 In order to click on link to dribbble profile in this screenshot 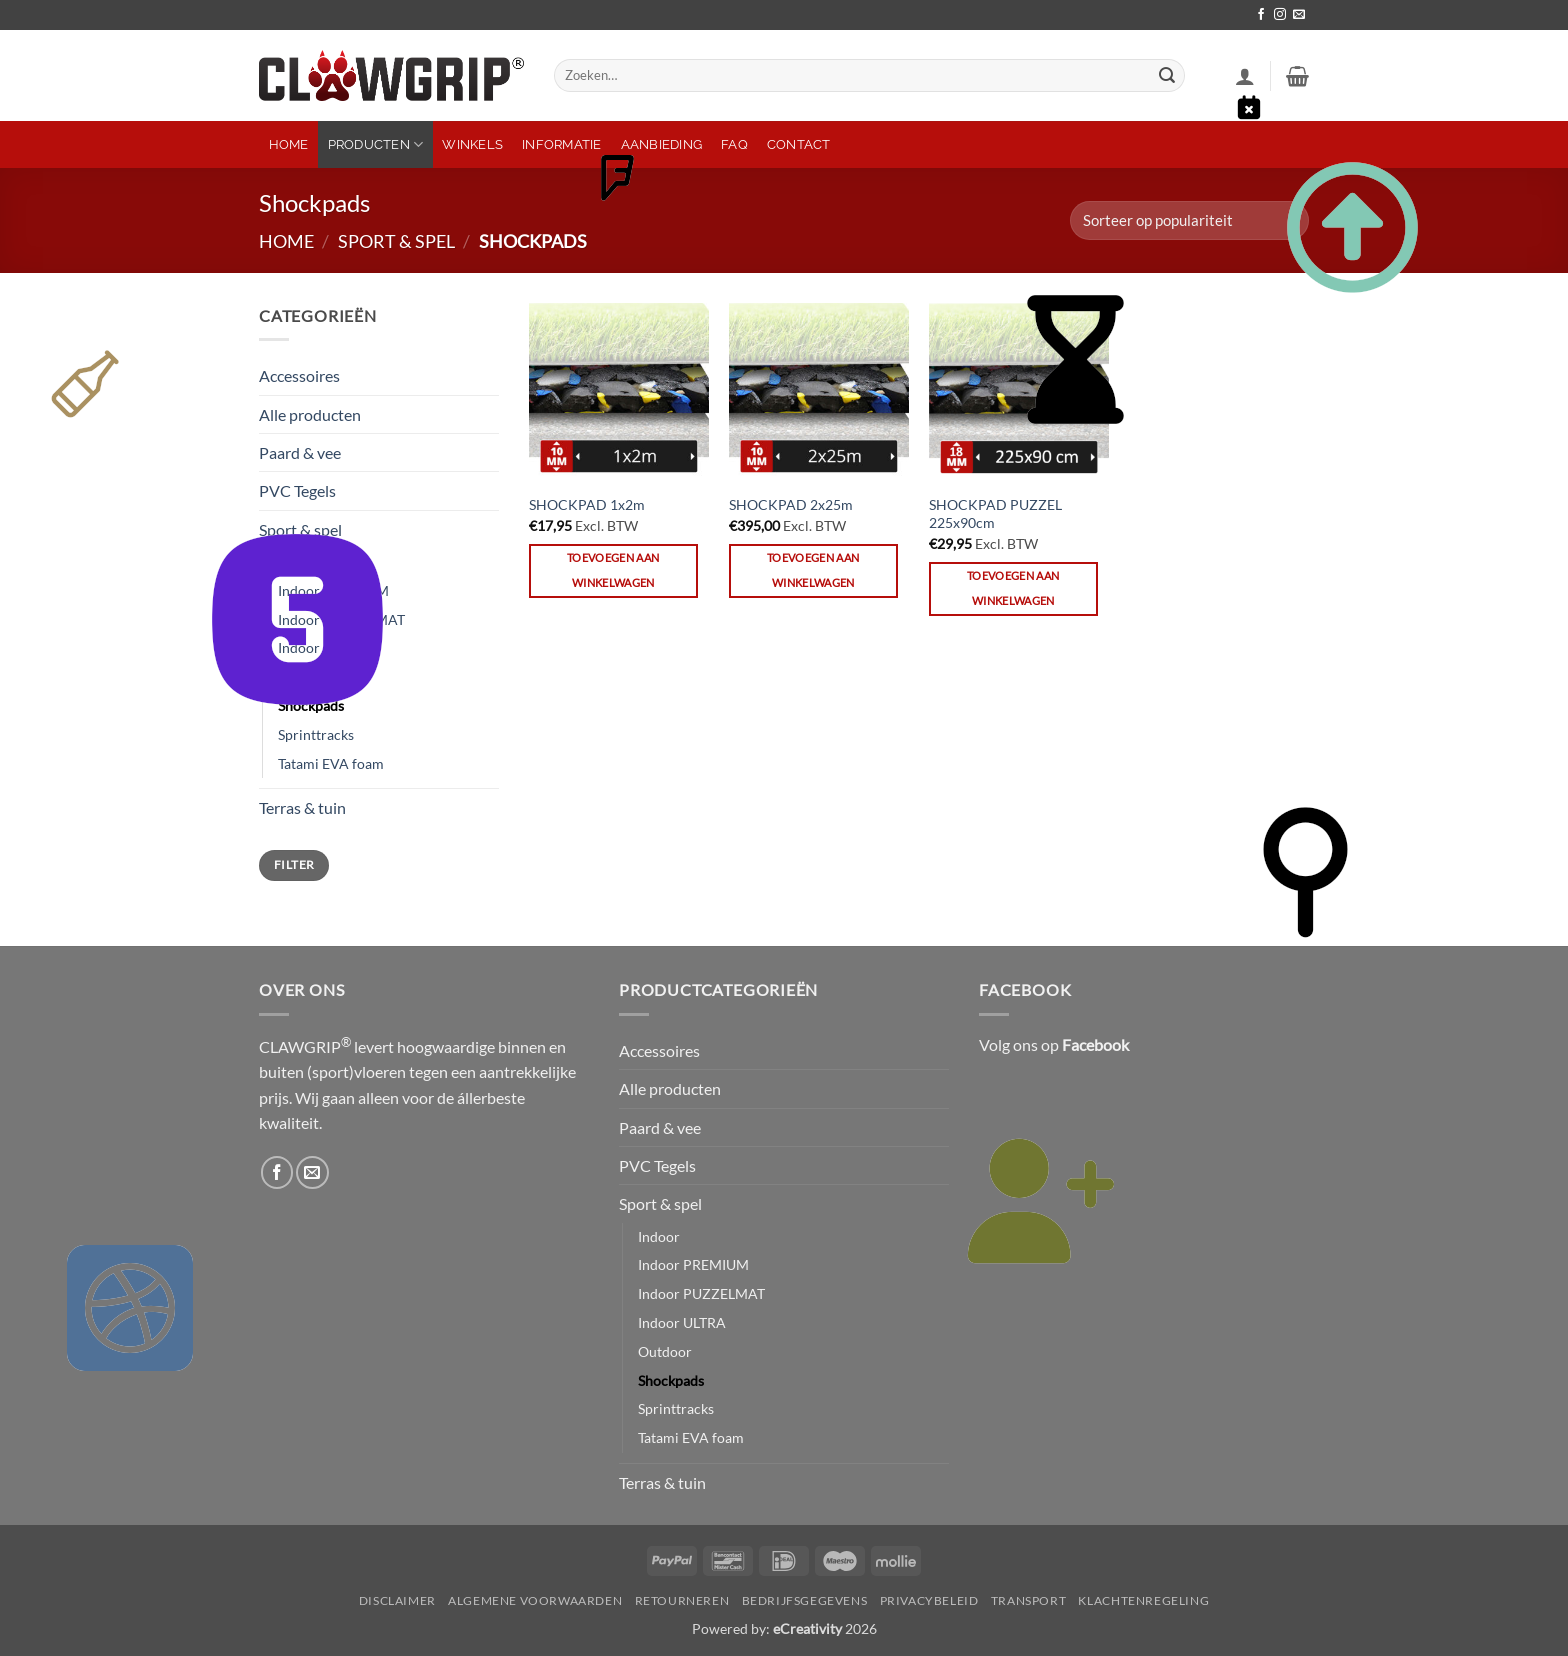, I will do `click(130, 1308)`.